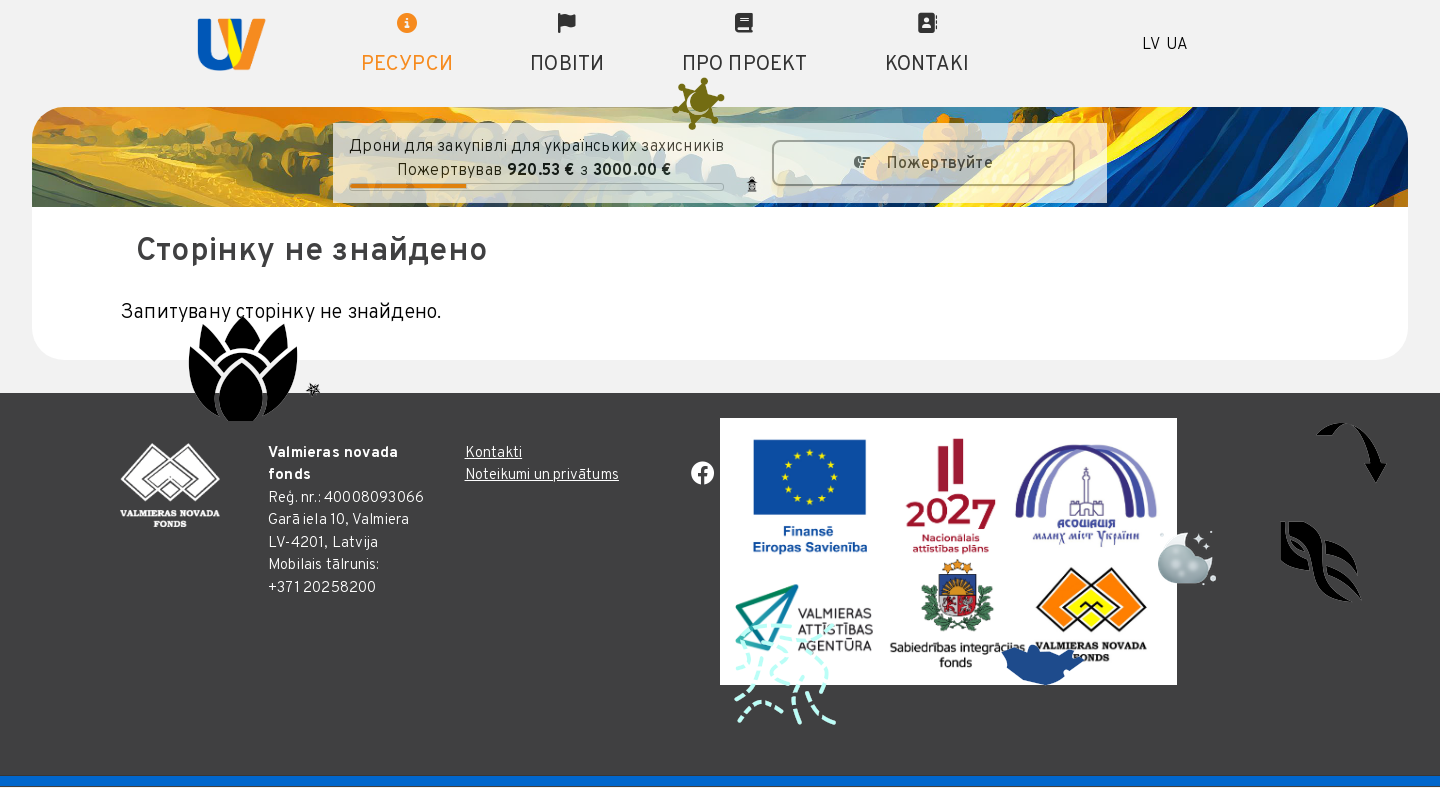 The height and width of the screenshot is (788, 1440). What do you see at coordinates (698, 103) in the screenshot?
I see `indicates law enforcement or sheriff-related content` at bounding box center [698, 103].